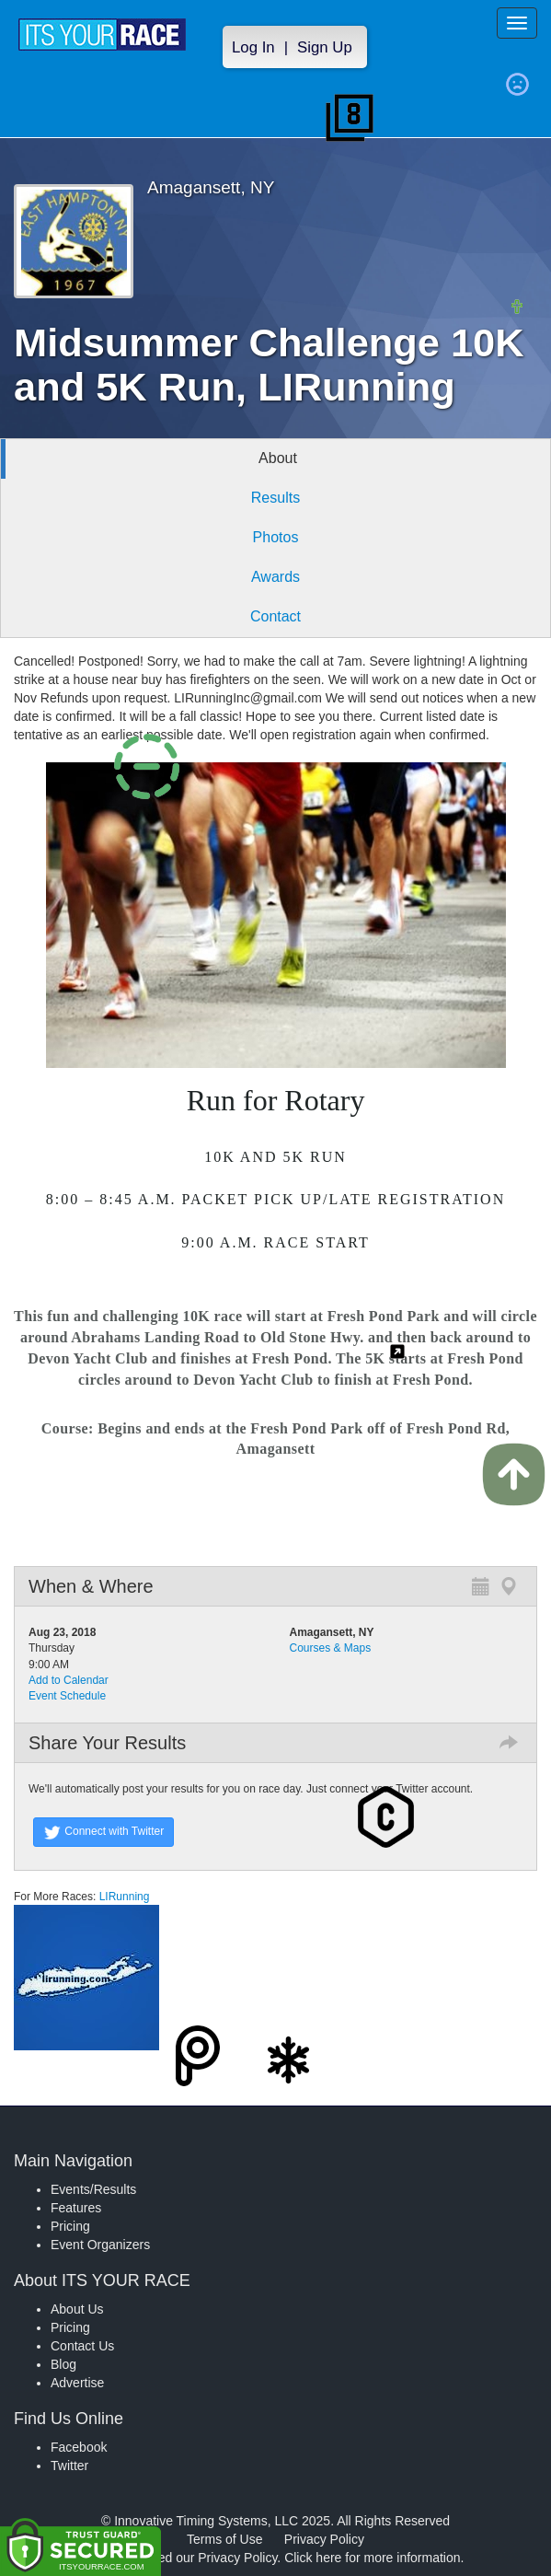 This screenshot has height=2576, width=551. What do you see at coordinates (517, 84) in the screenshot?
I see `indicate a negative mood or feeling` at bounding box center [517, 84].